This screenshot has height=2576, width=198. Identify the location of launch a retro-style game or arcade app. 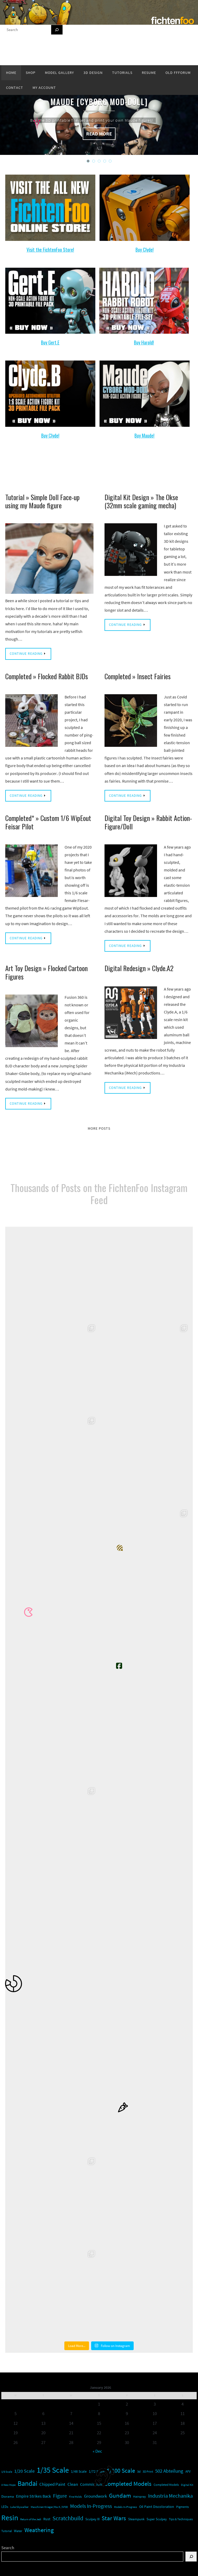
(29, 1612).